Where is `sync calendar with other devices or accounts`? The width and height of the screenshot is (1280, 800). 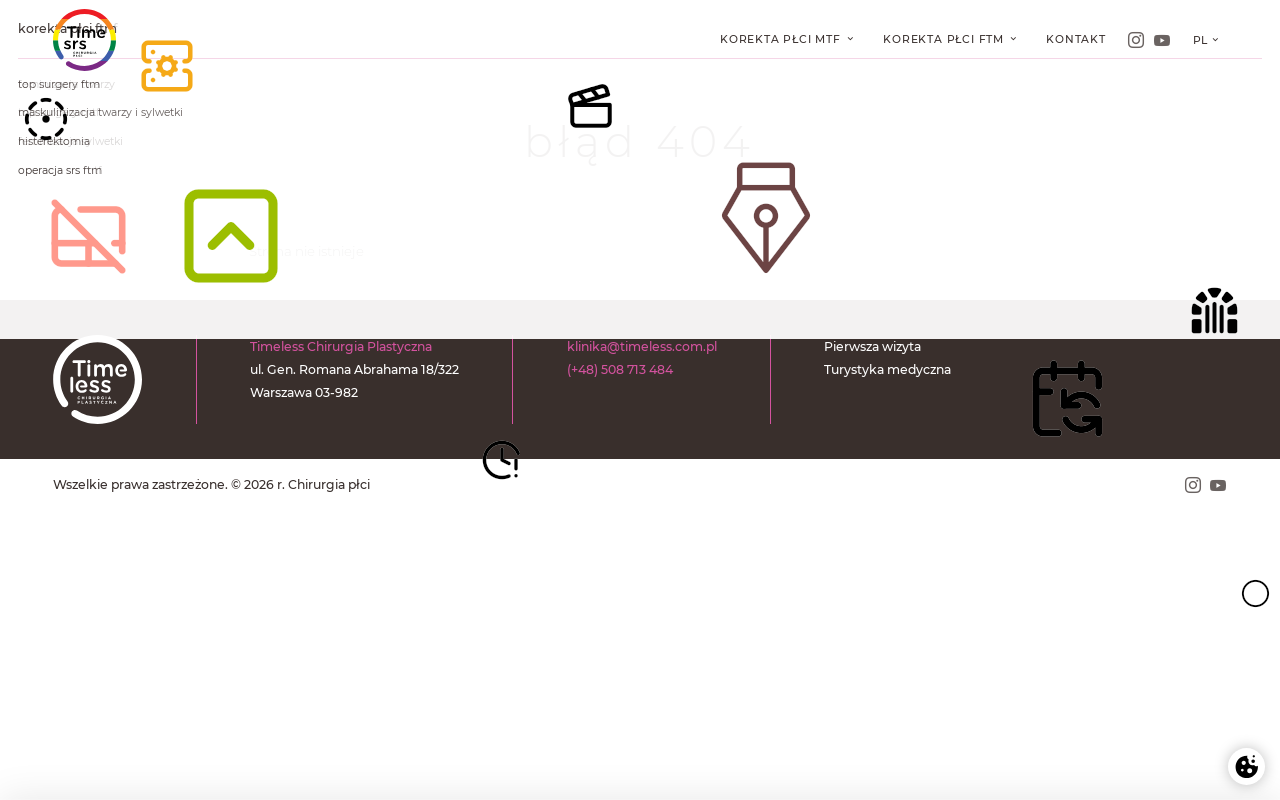
sync calendar with other devices or accounts is located at coordinates (1067, 398).